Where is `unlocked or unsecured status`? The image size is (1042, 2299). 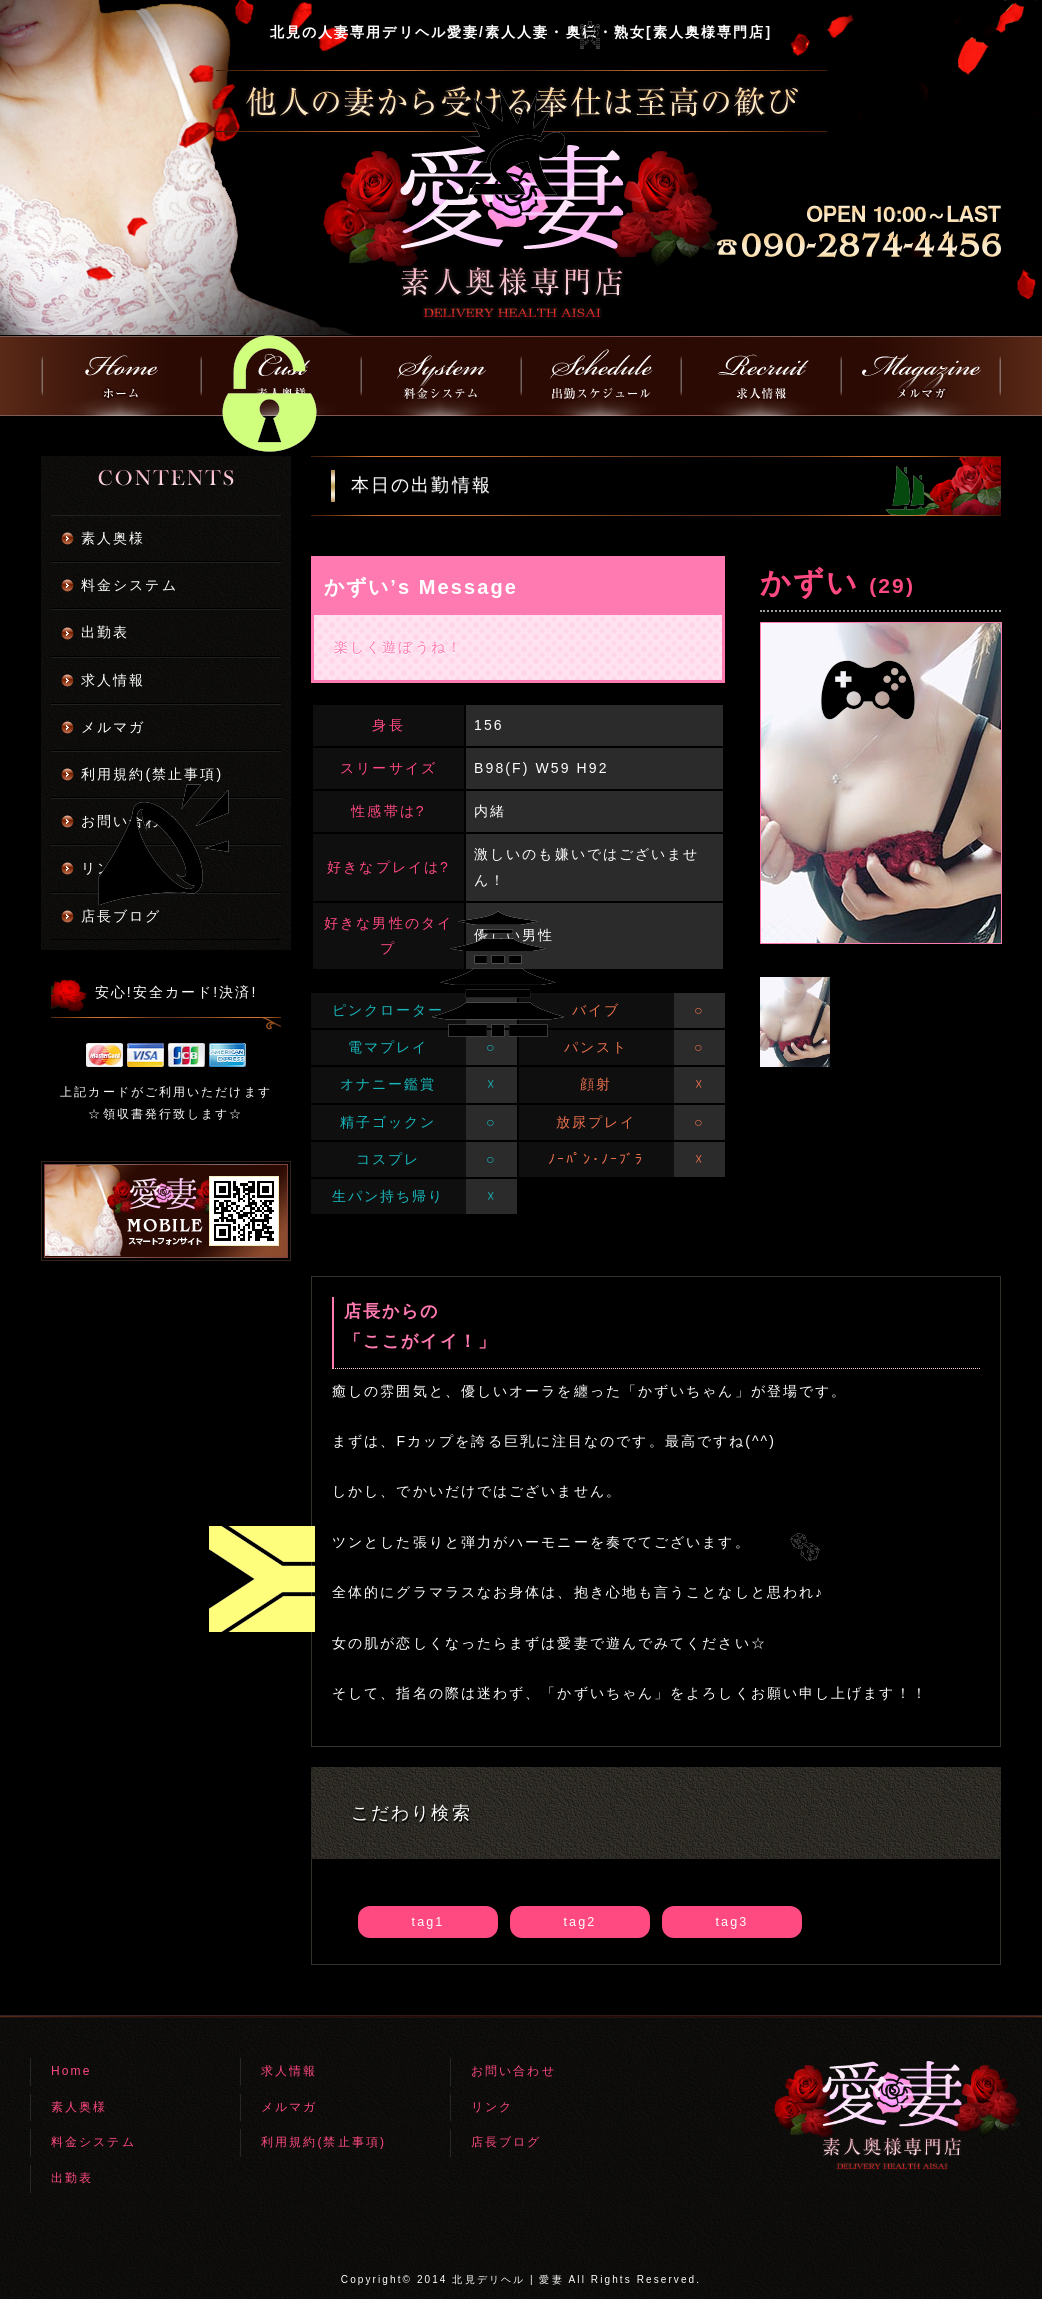
unlocked or unsecured status is located at coordinates (269, 393).